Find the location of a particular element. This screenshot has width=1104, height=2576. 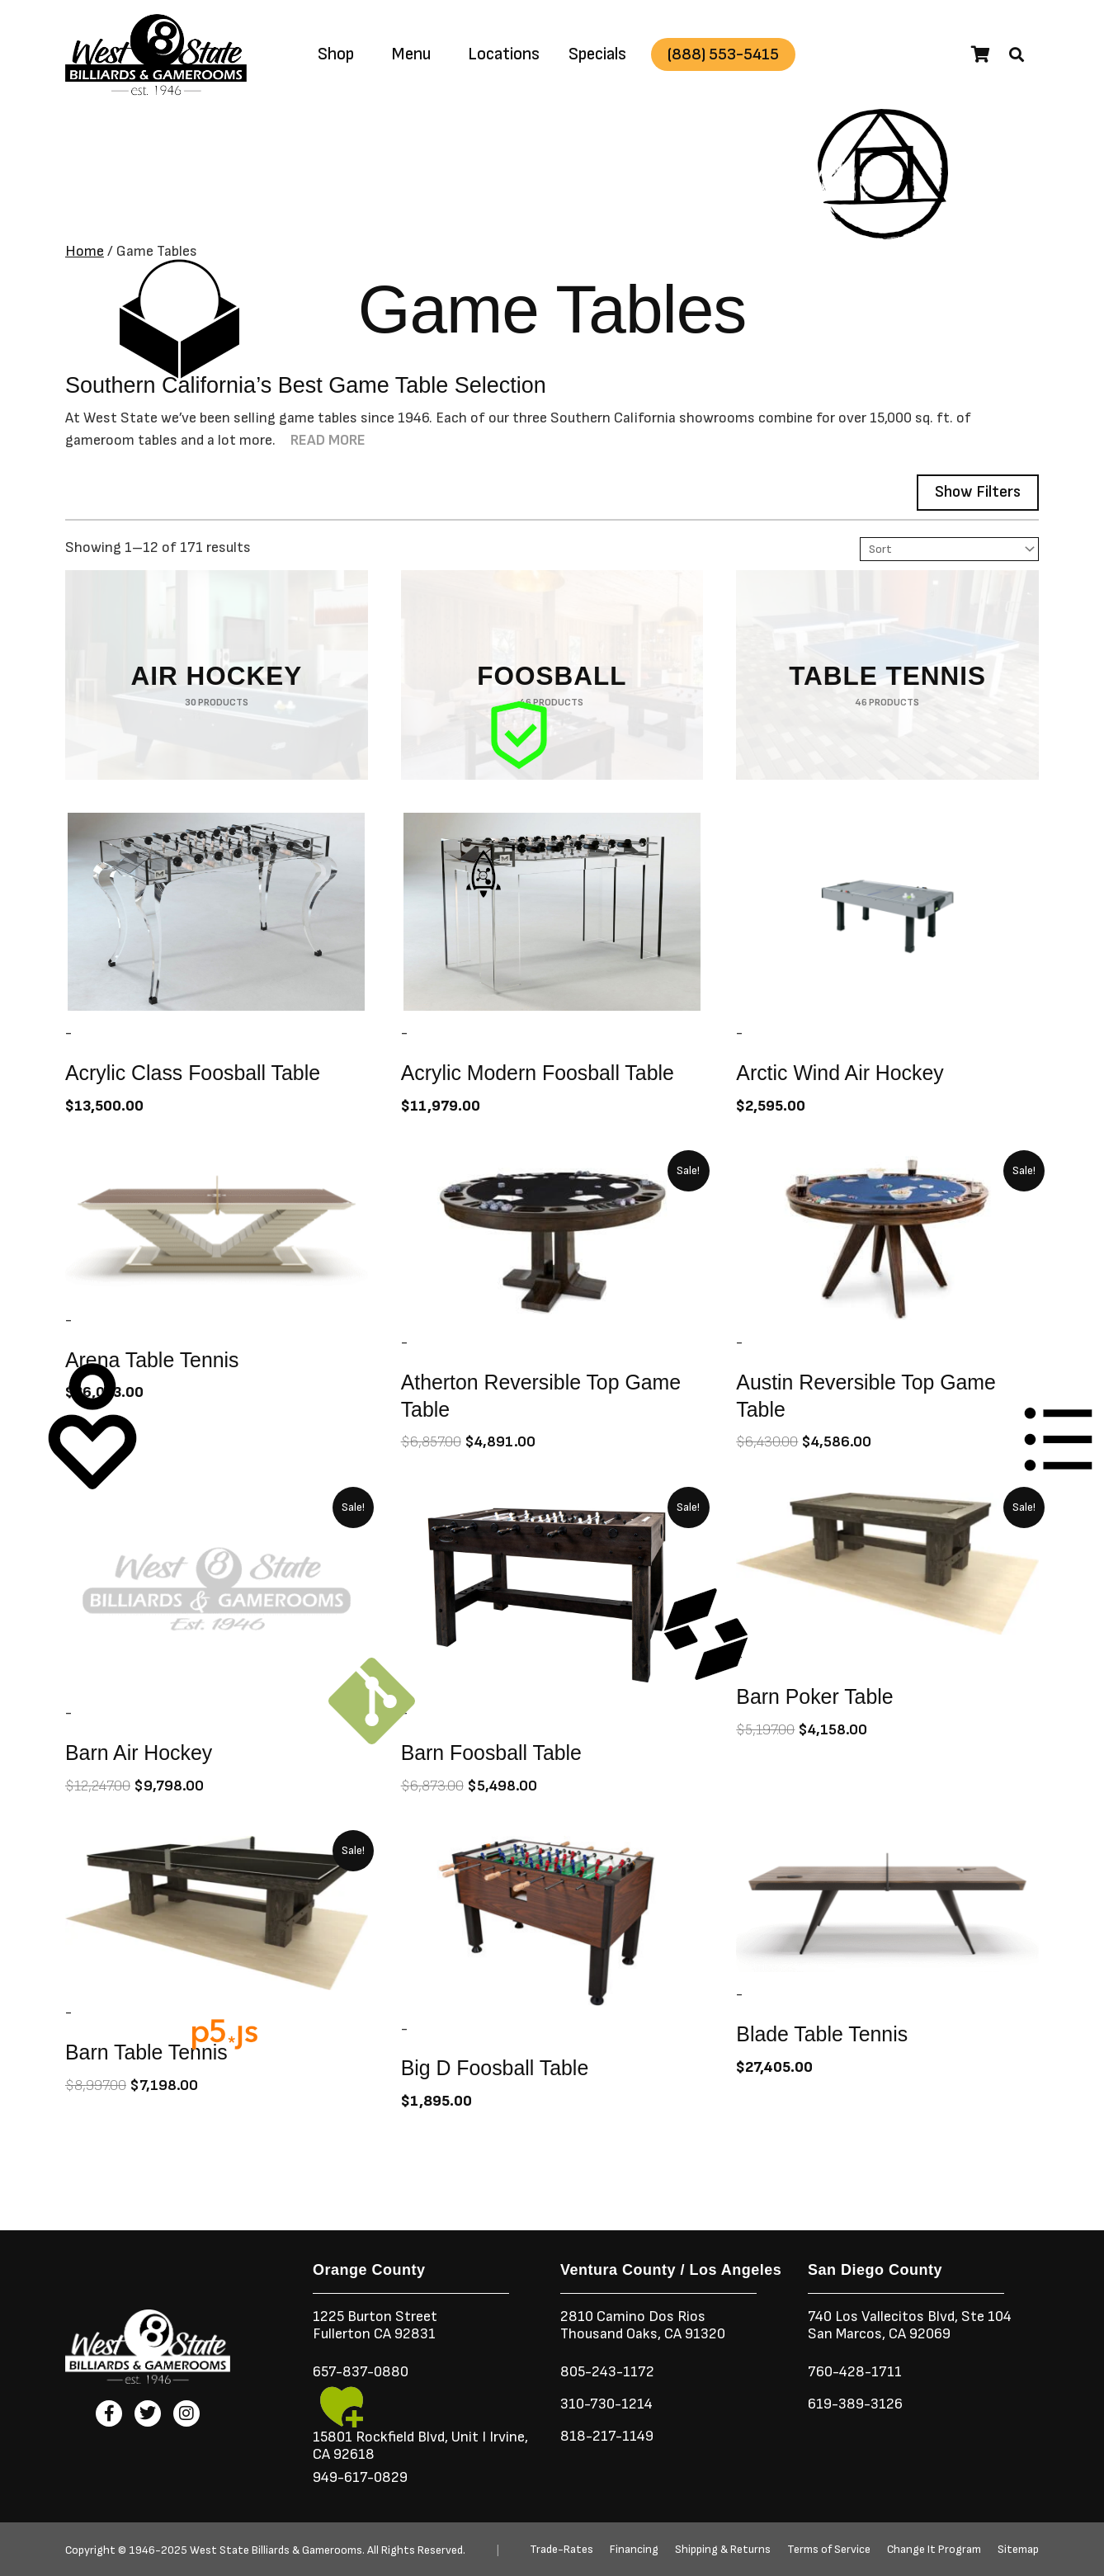

postcss css processing tool logo is located at coordinates (883, 174).